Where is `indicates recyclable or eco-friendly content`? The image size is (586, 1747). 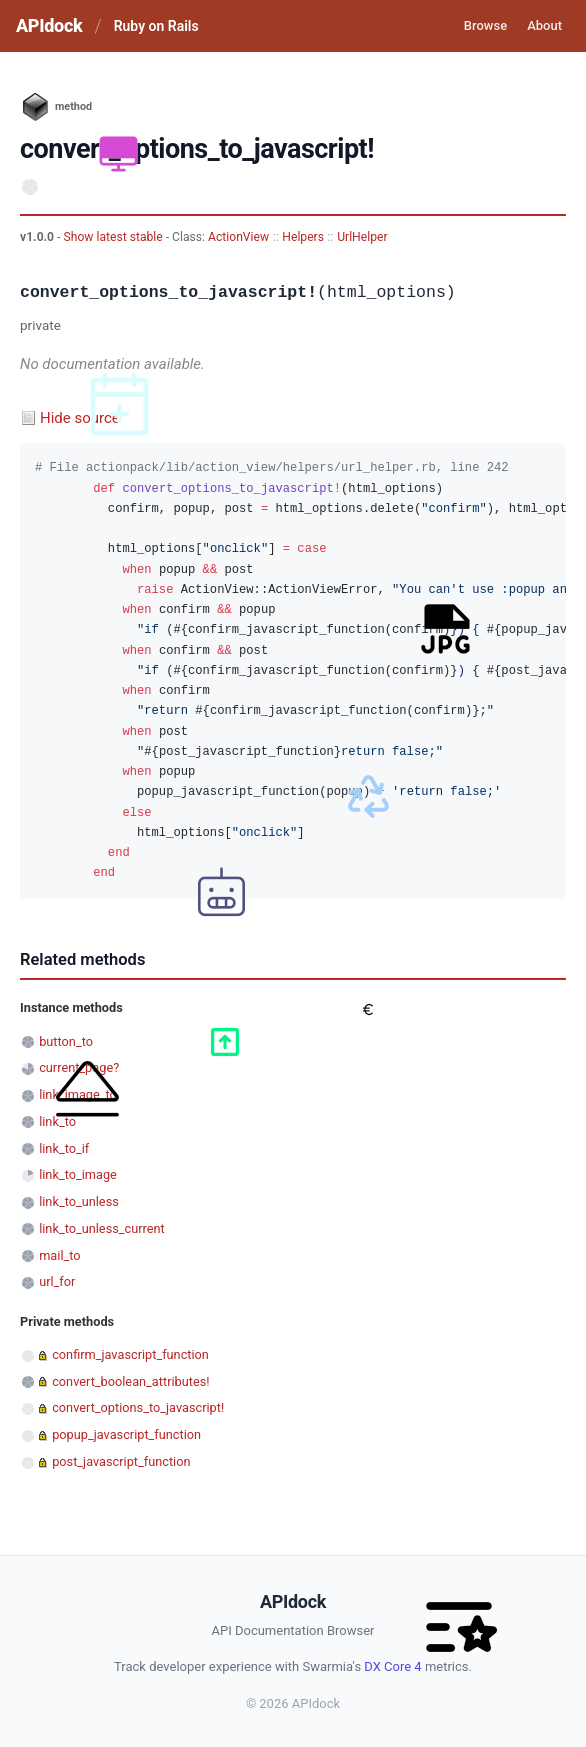 indicates recyclable or eco-friendly content is located at coordinates (368, 795).